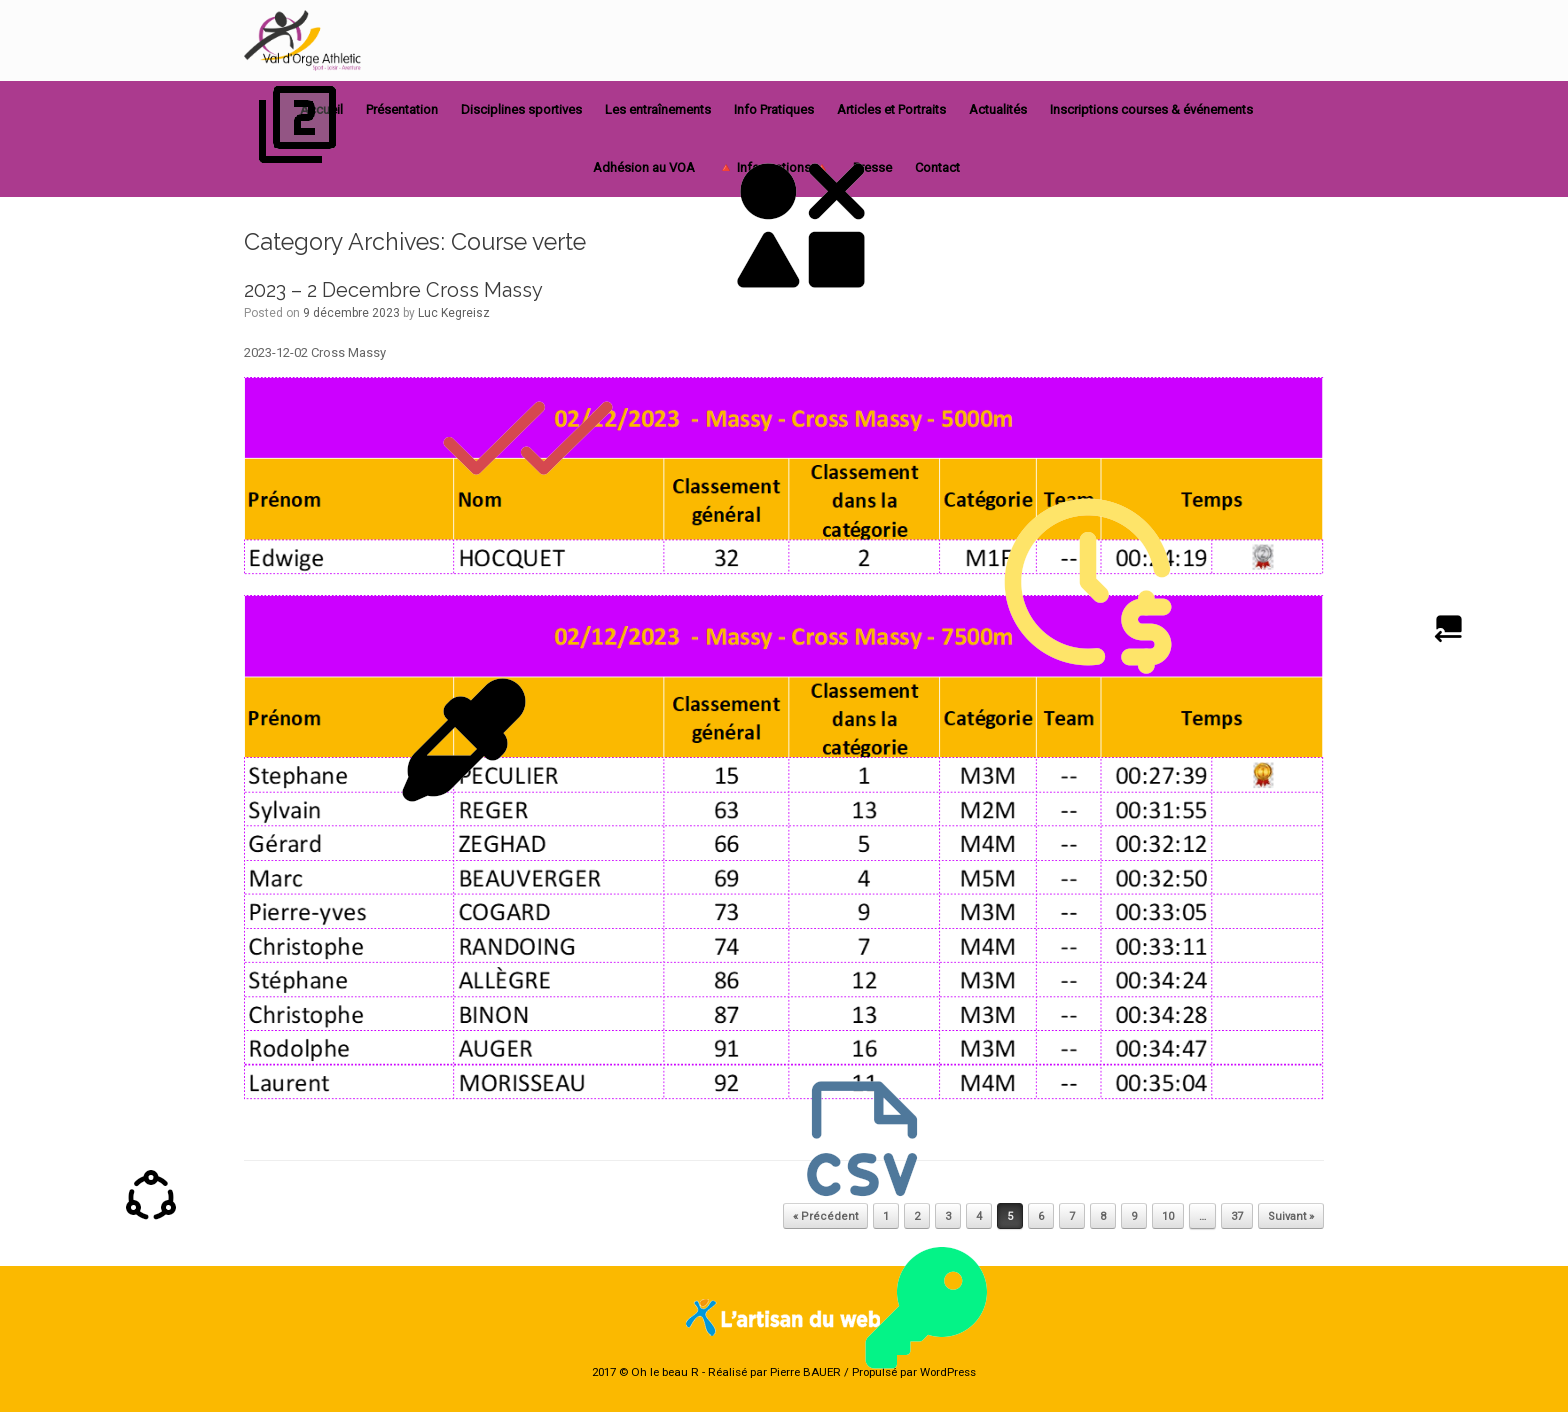 The image size is (1568, 1412). Describe the element at coordinates (924, 1310) in the screenshot. I see `access security or login settings` at that location.